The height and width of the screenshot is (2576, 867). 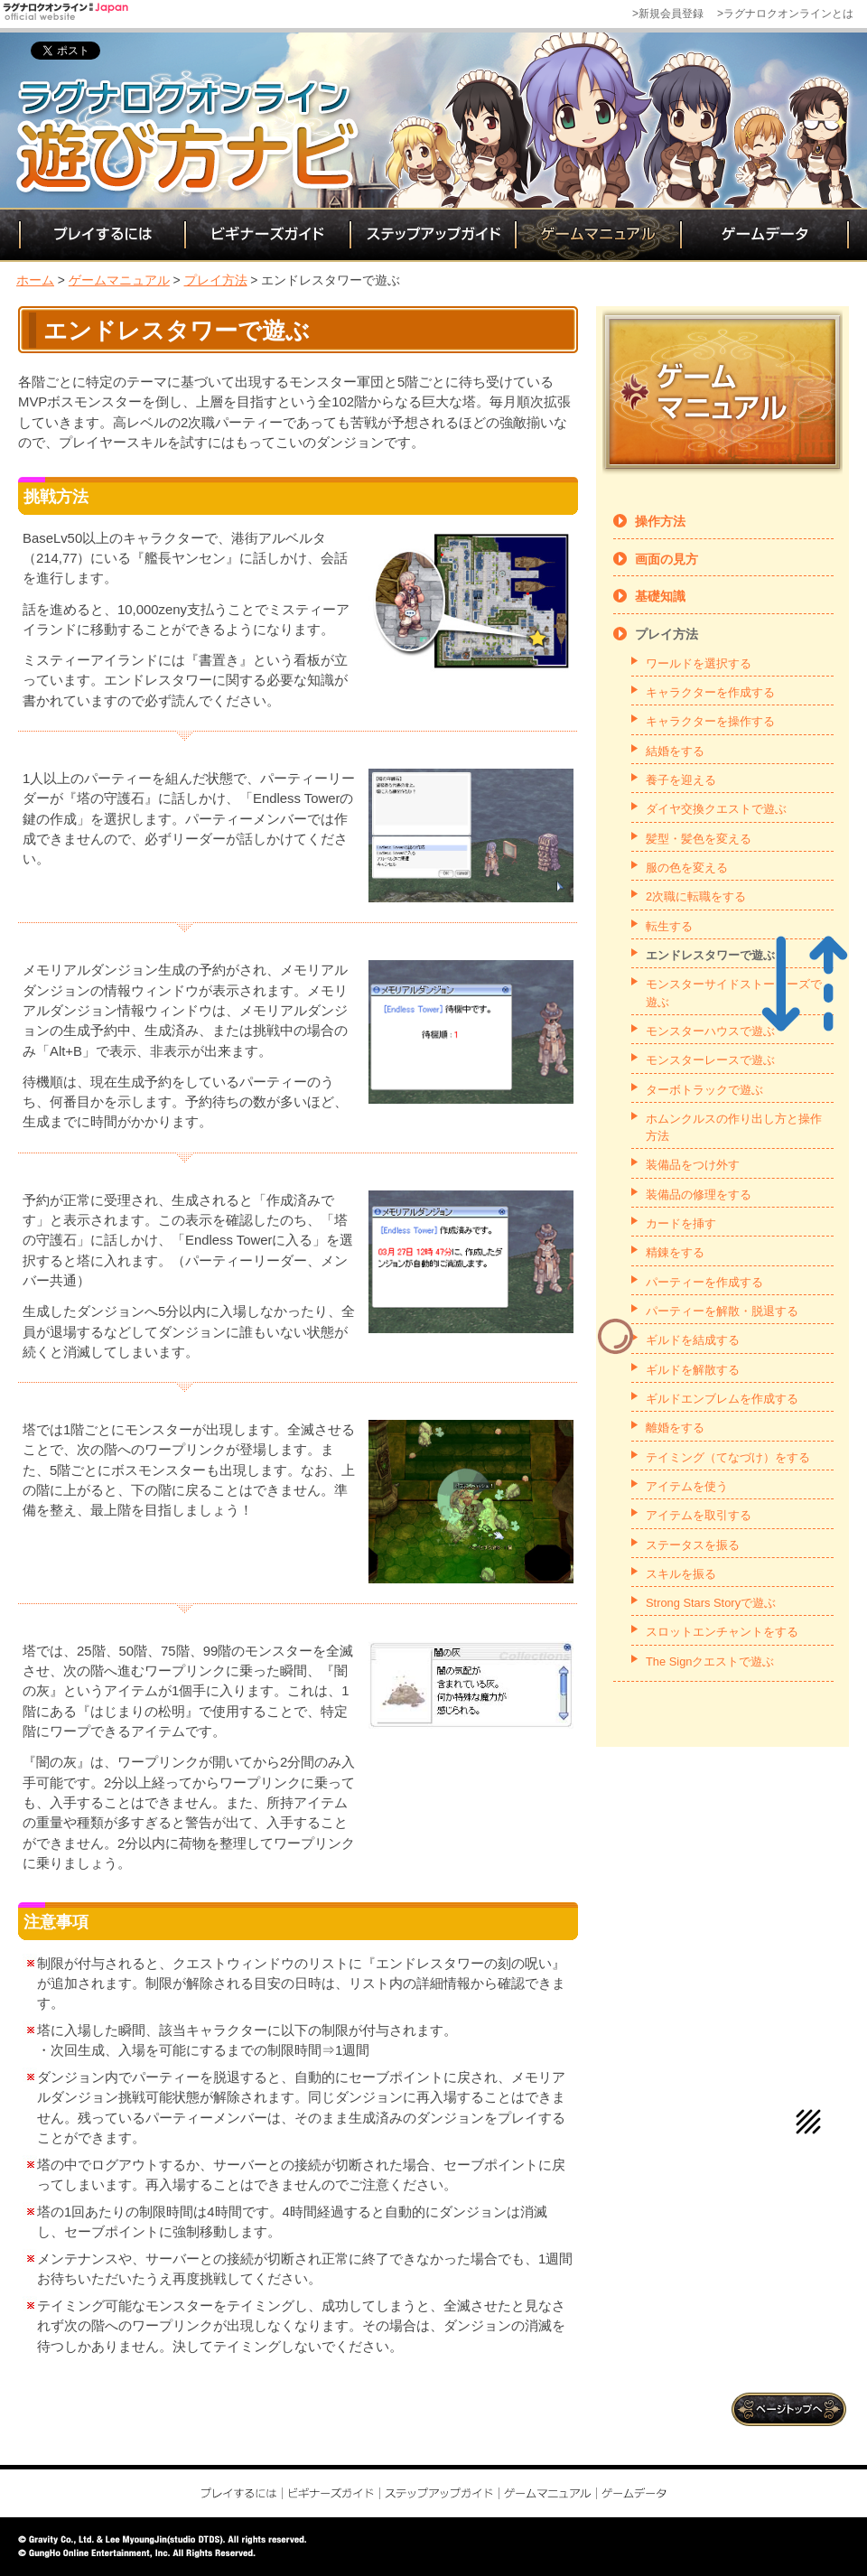 I want to click on change background style or pattern, so click(x=808, y=2122).